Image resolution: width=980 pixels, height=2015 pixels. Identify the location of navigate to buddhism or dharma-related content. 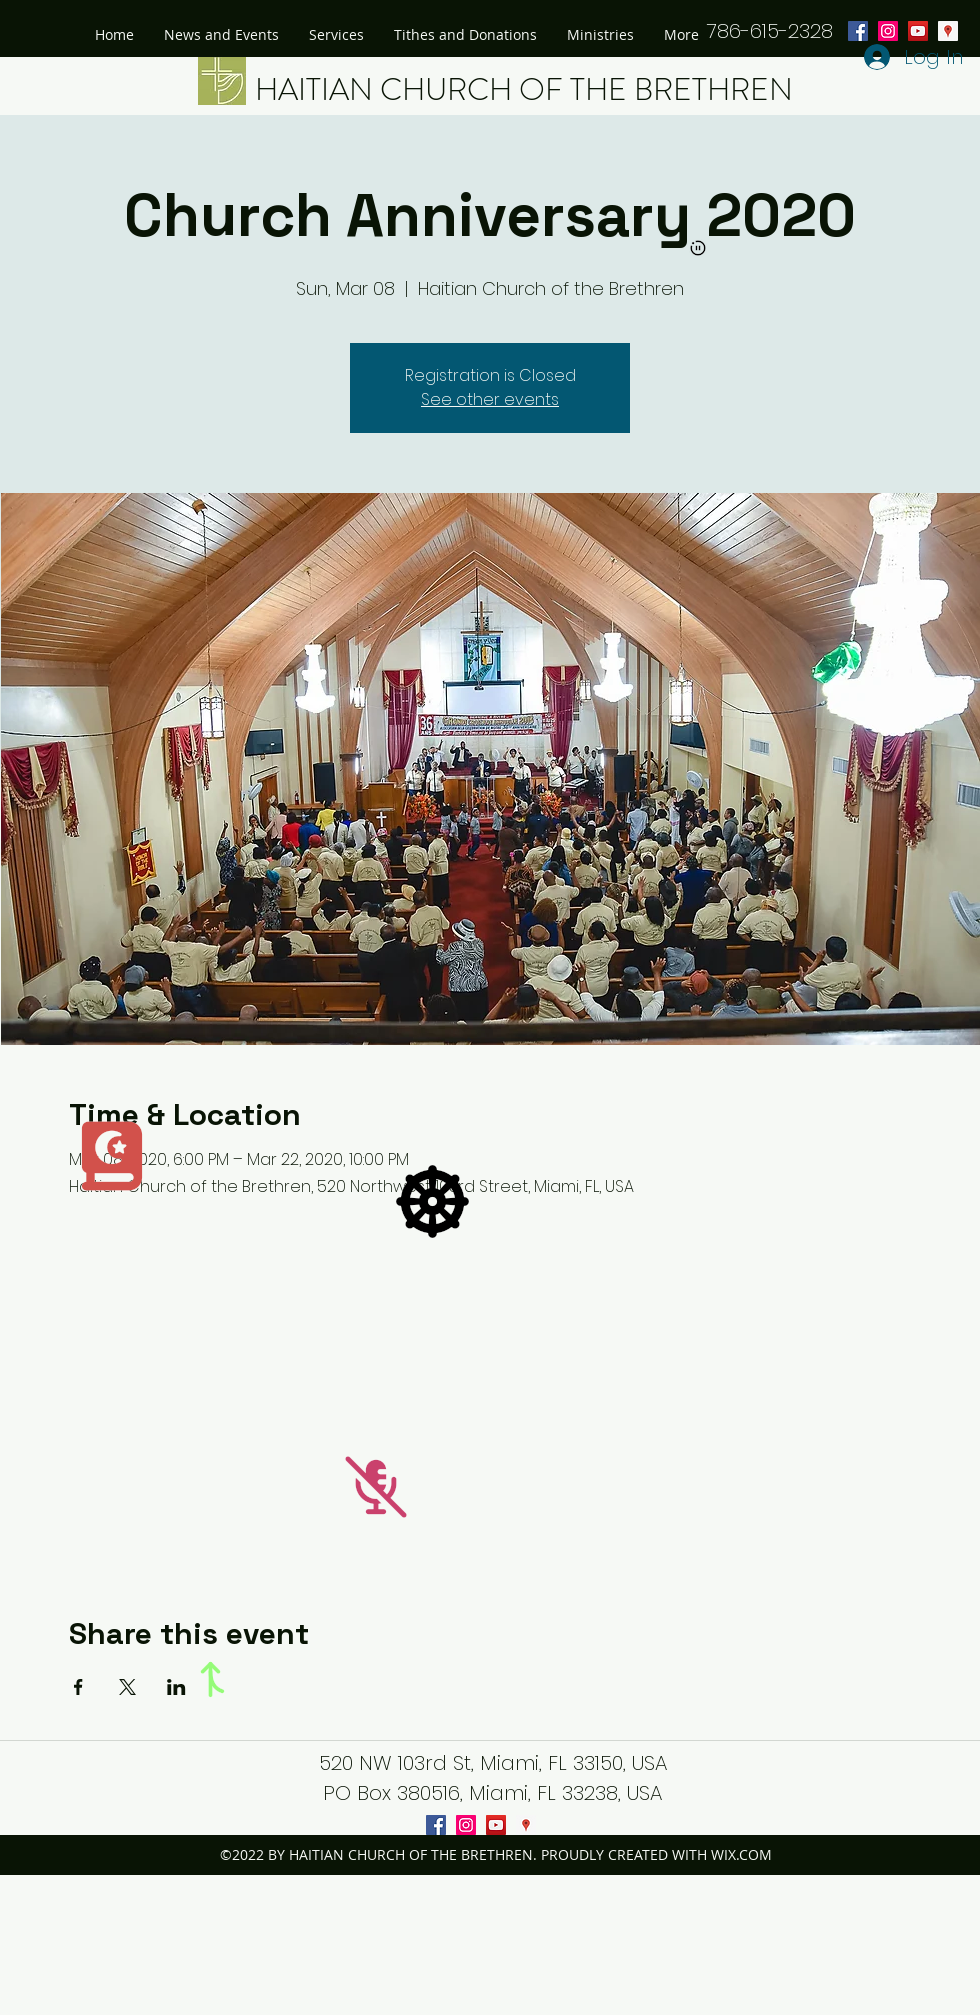
(432, 1201).